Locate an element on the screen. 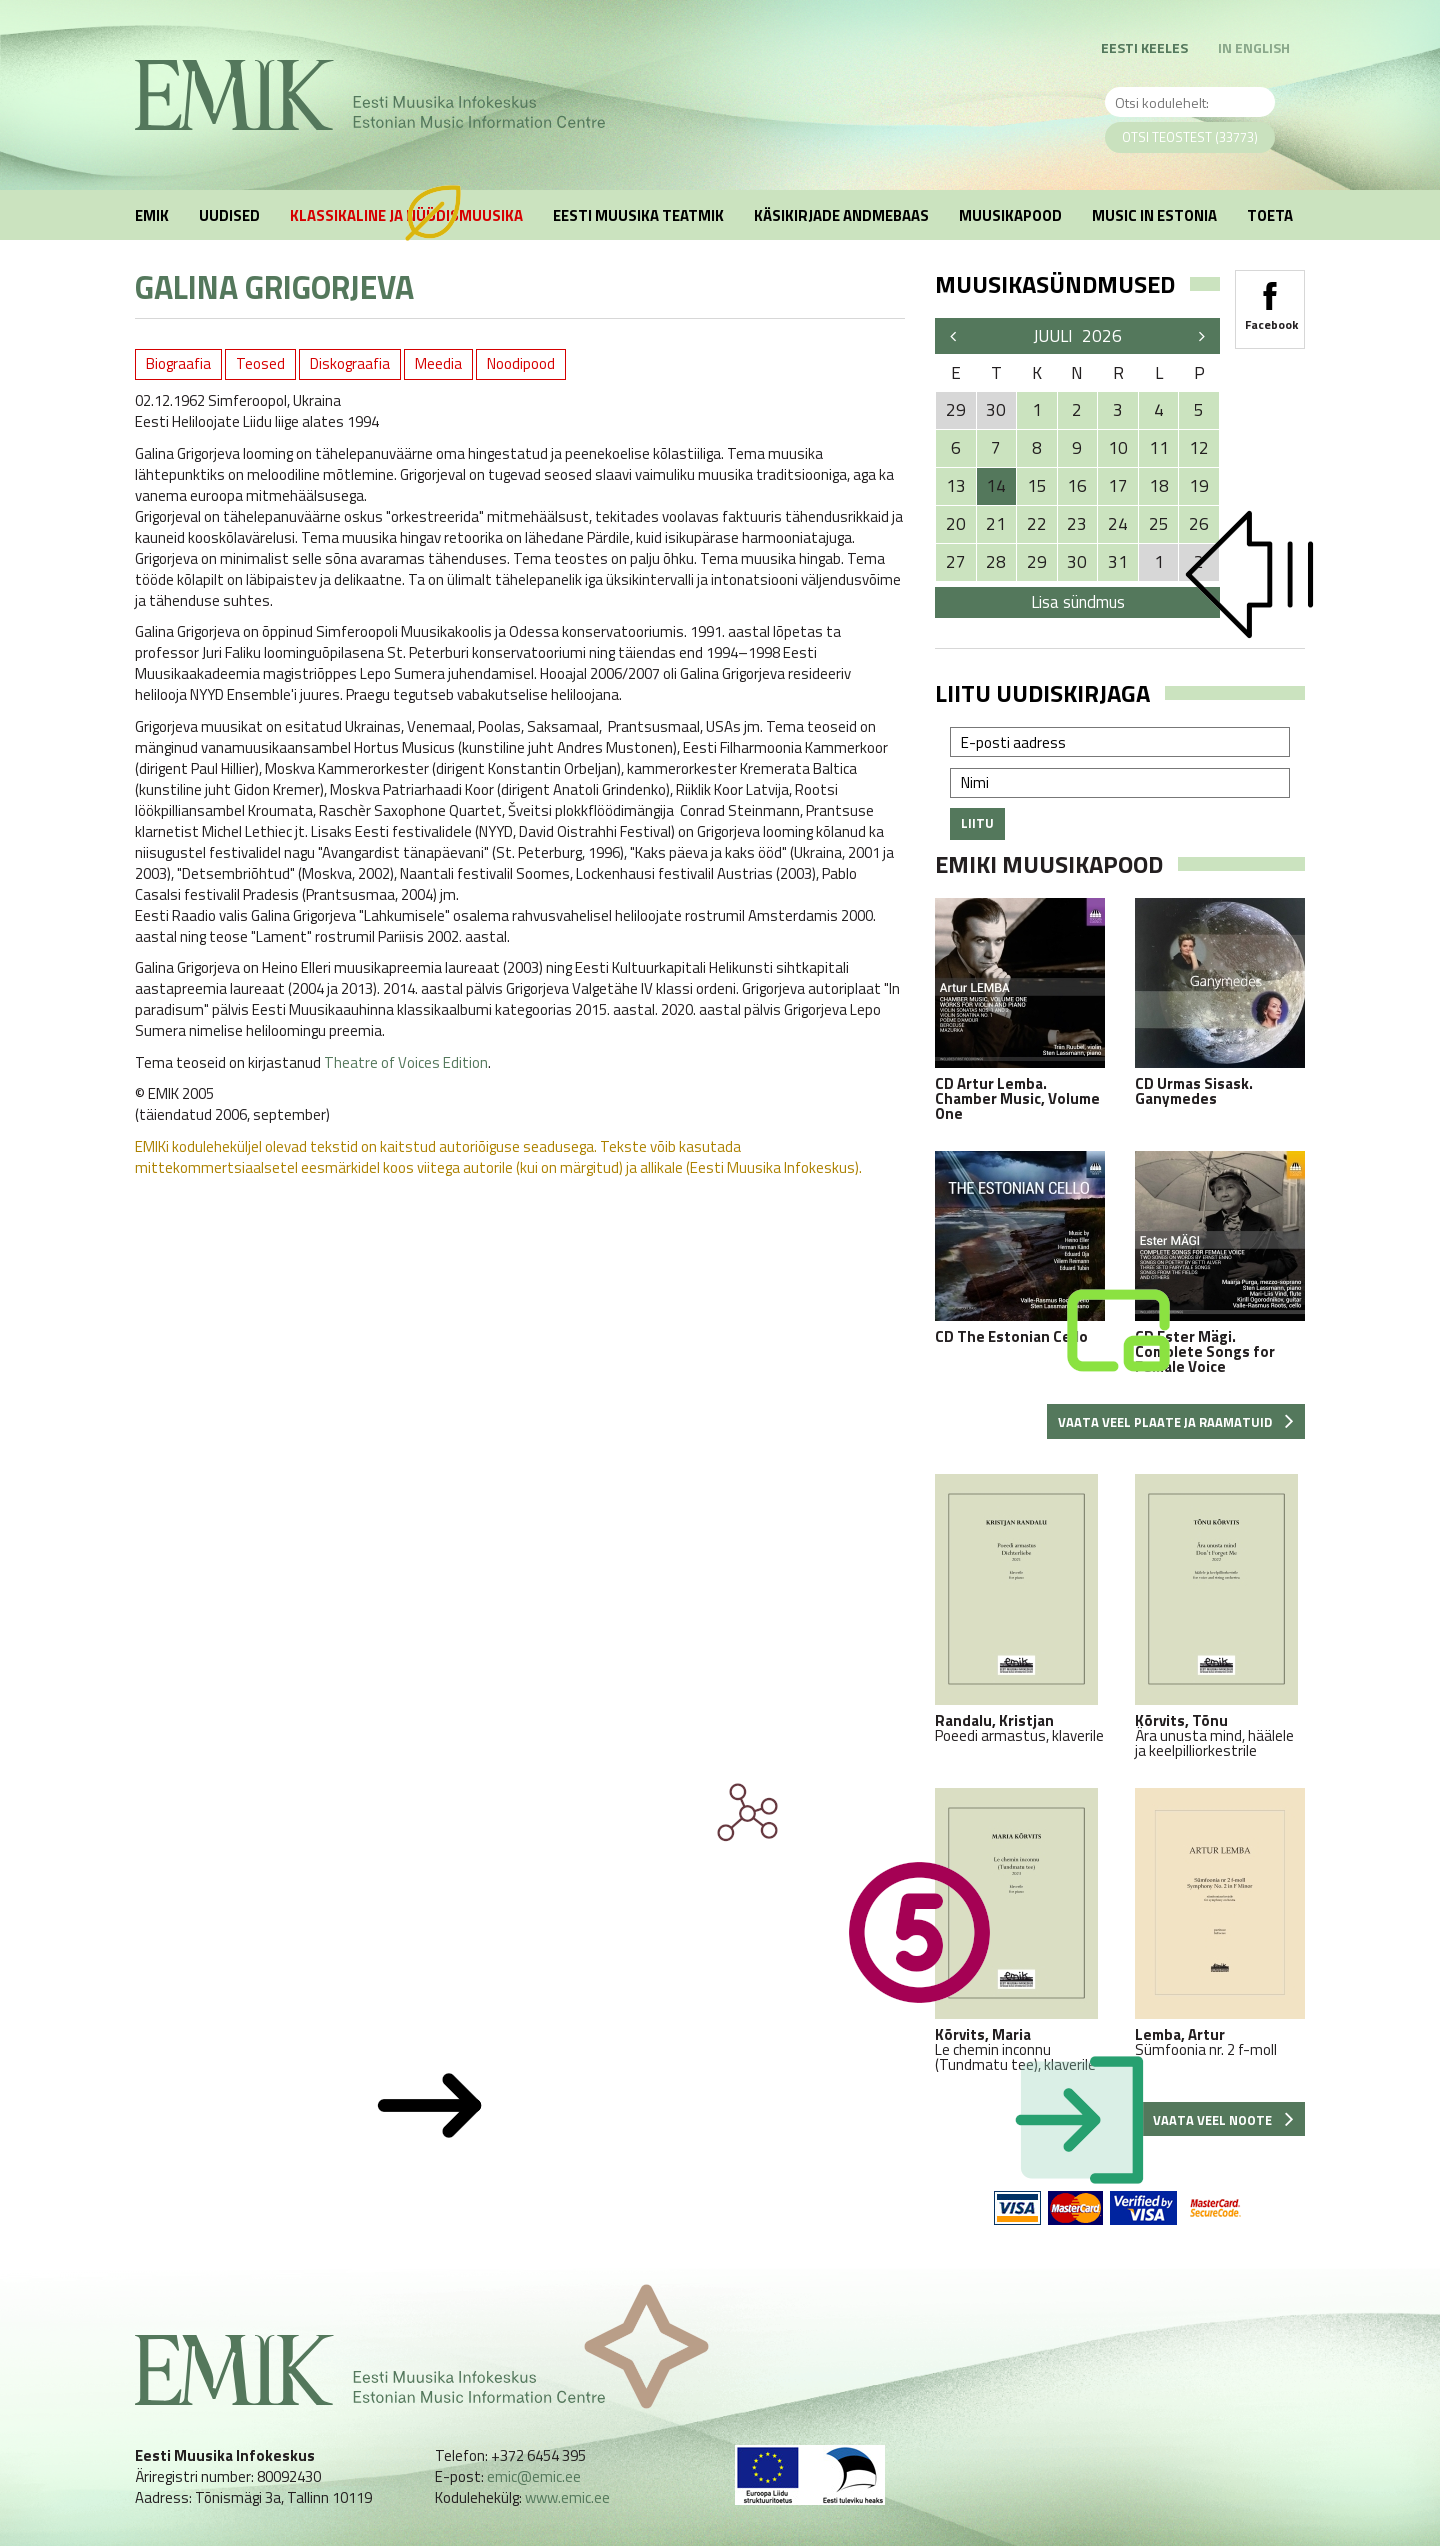  view eco-friendly or sustainable options is located at coordinates (433, 213).